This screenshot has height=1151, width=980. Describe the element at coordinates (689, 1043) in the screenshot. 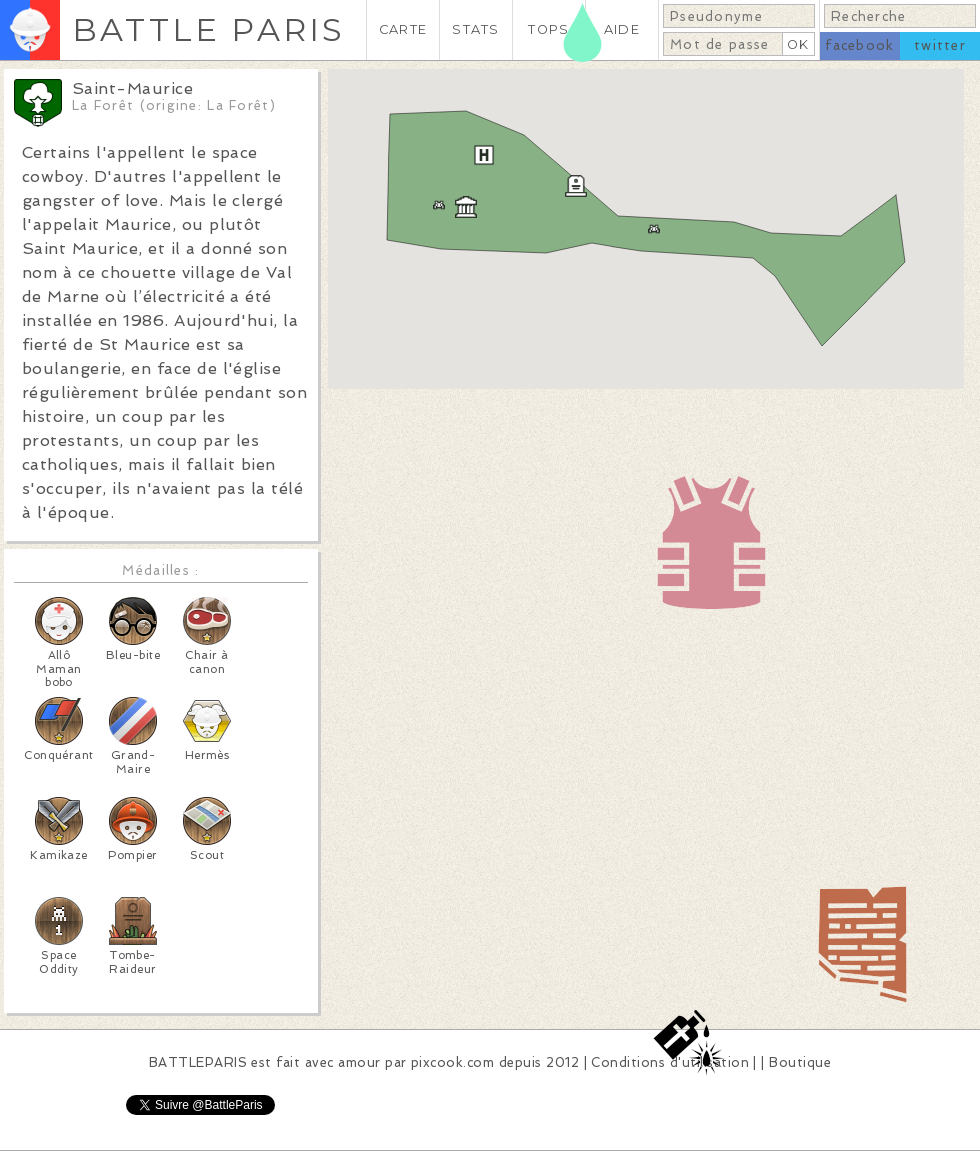

I see `use holy water item in game` at that location.